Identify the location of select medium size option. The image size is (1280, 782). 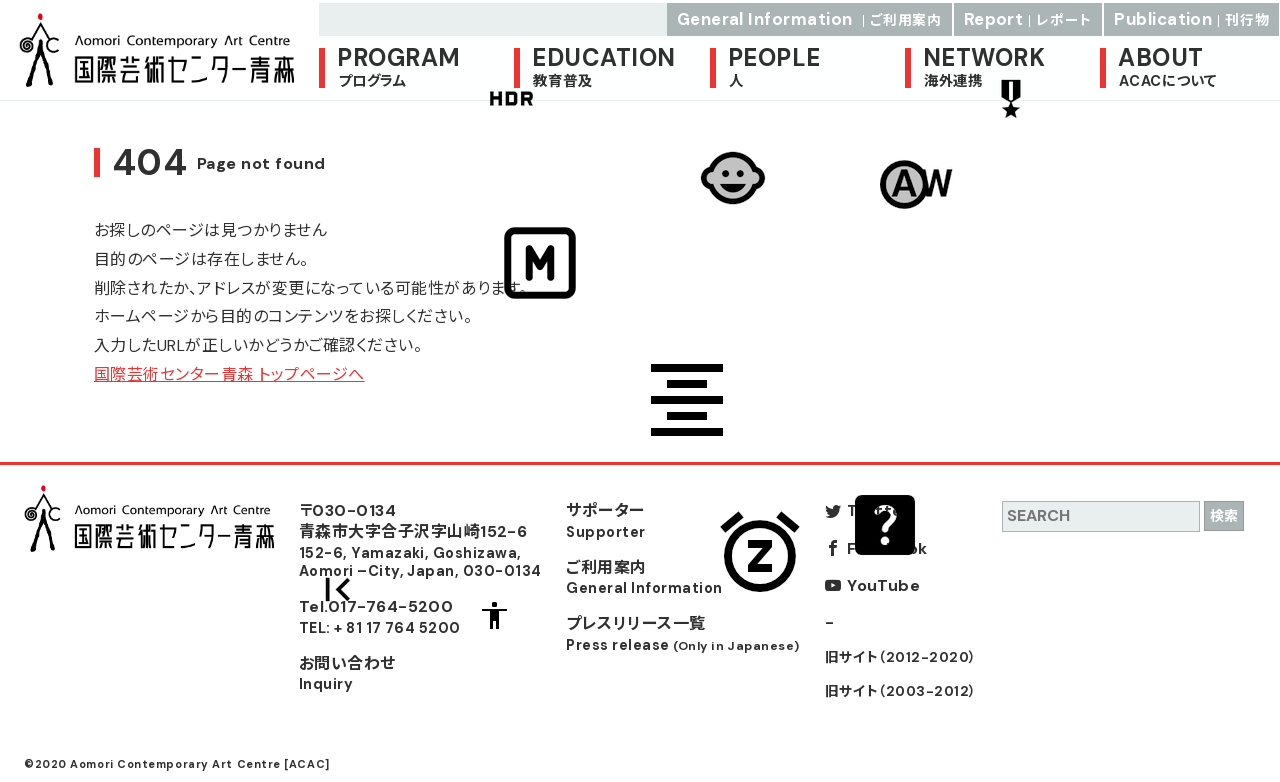
(540, 263).